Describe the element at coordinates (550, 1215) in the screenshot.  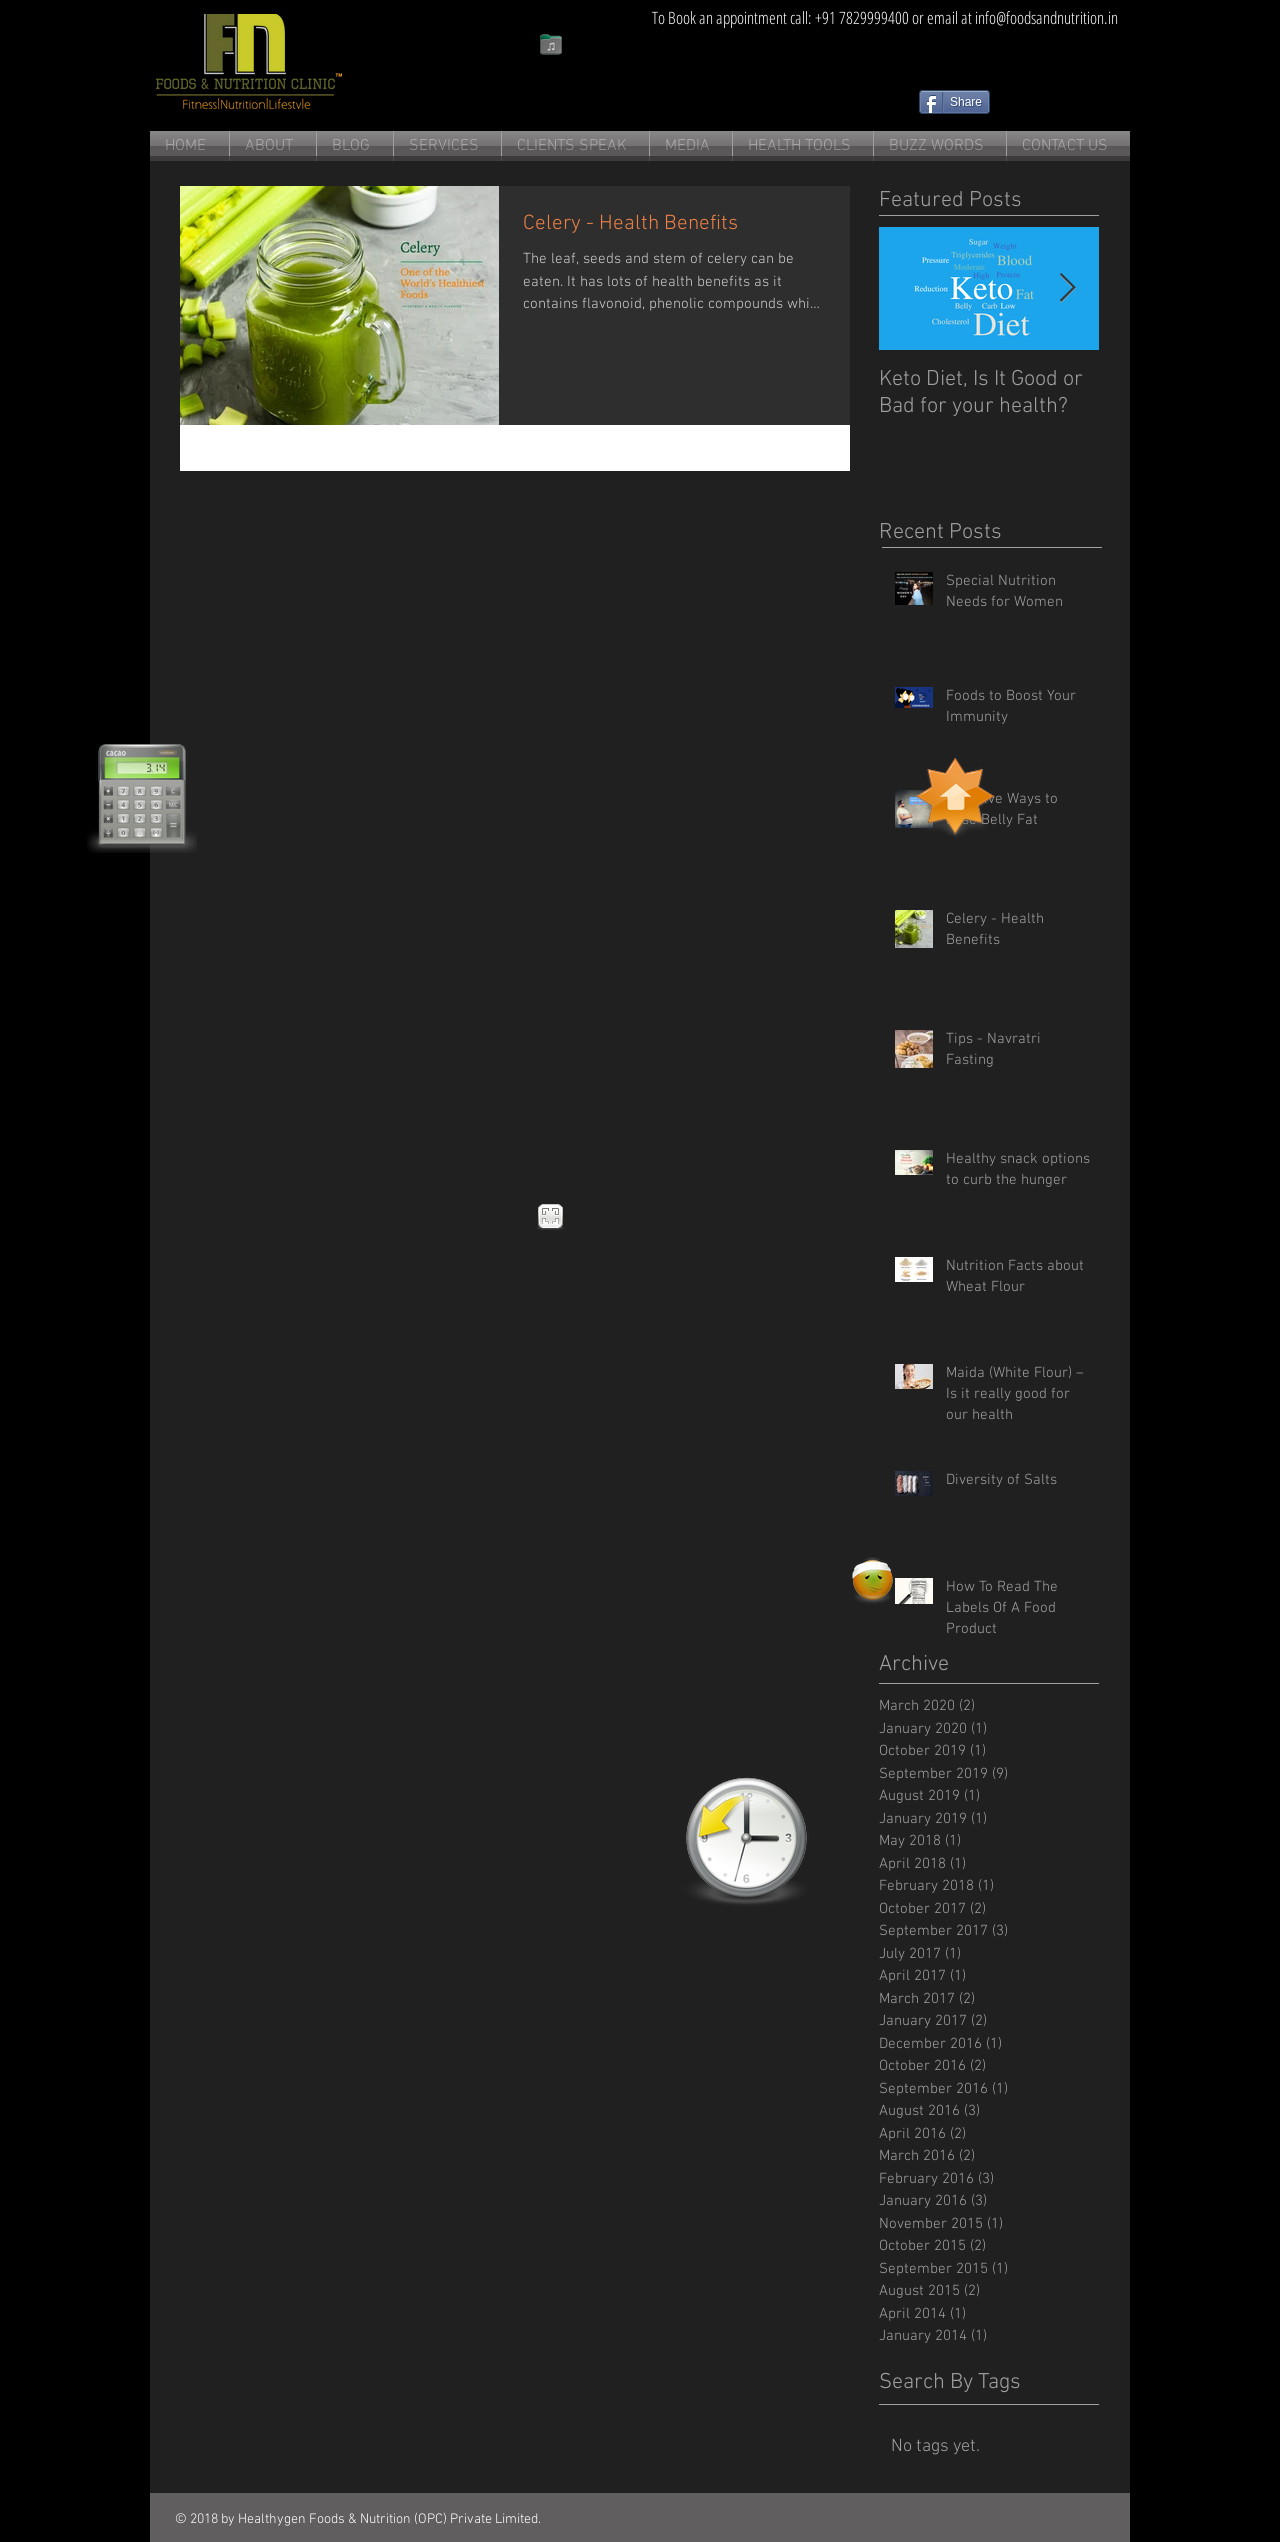
I see `fit content to window` at that location.